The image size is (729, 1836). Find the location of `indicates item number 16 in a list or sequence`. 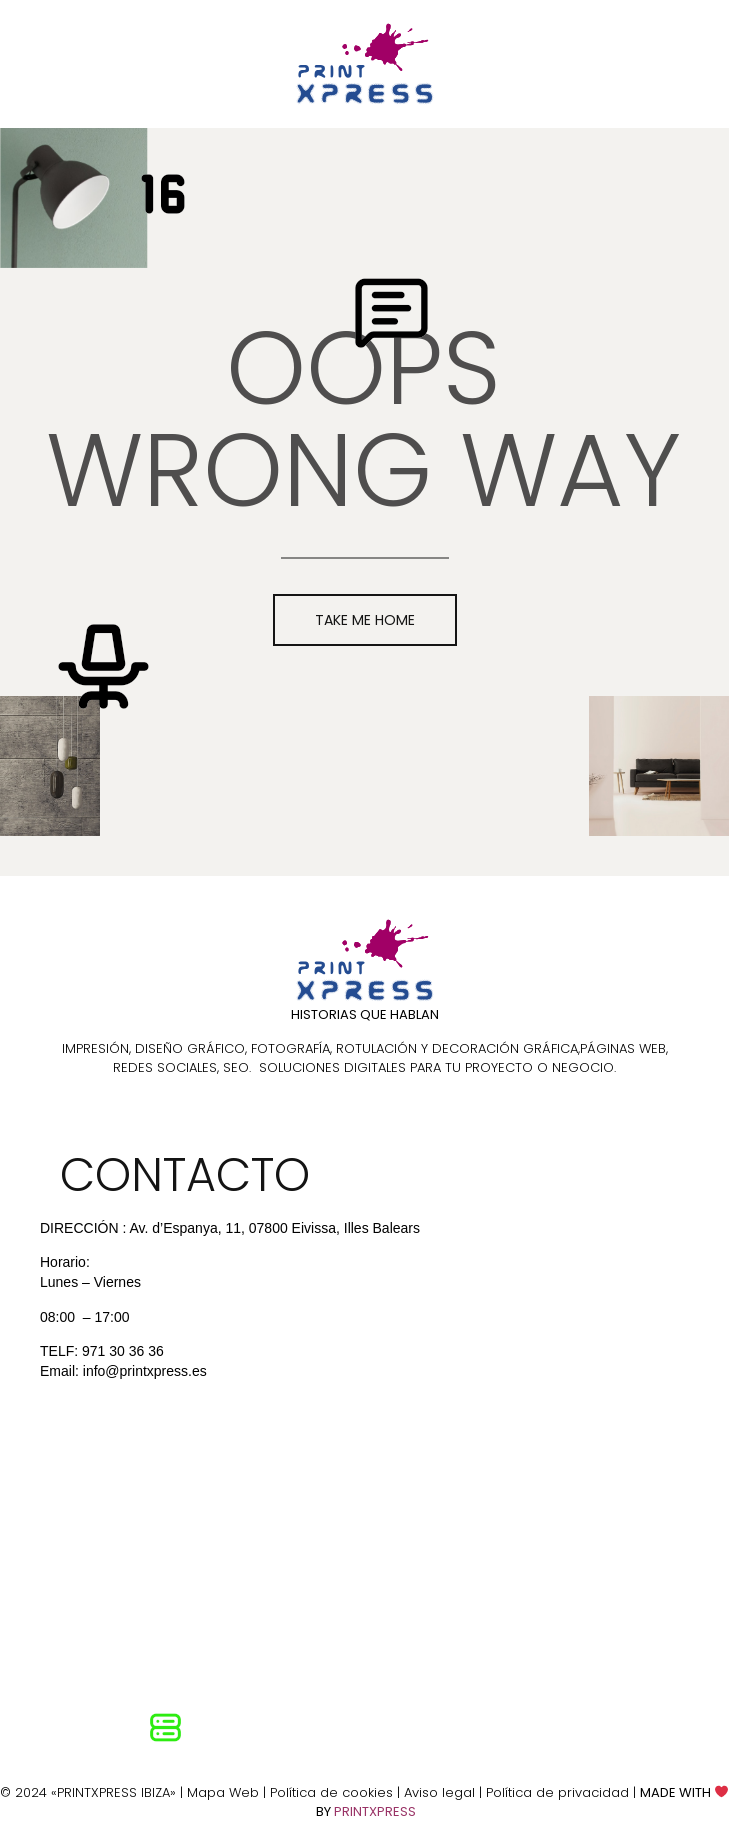

indicates item number 16 in a list or sequence is located at coordinates (161, 194).